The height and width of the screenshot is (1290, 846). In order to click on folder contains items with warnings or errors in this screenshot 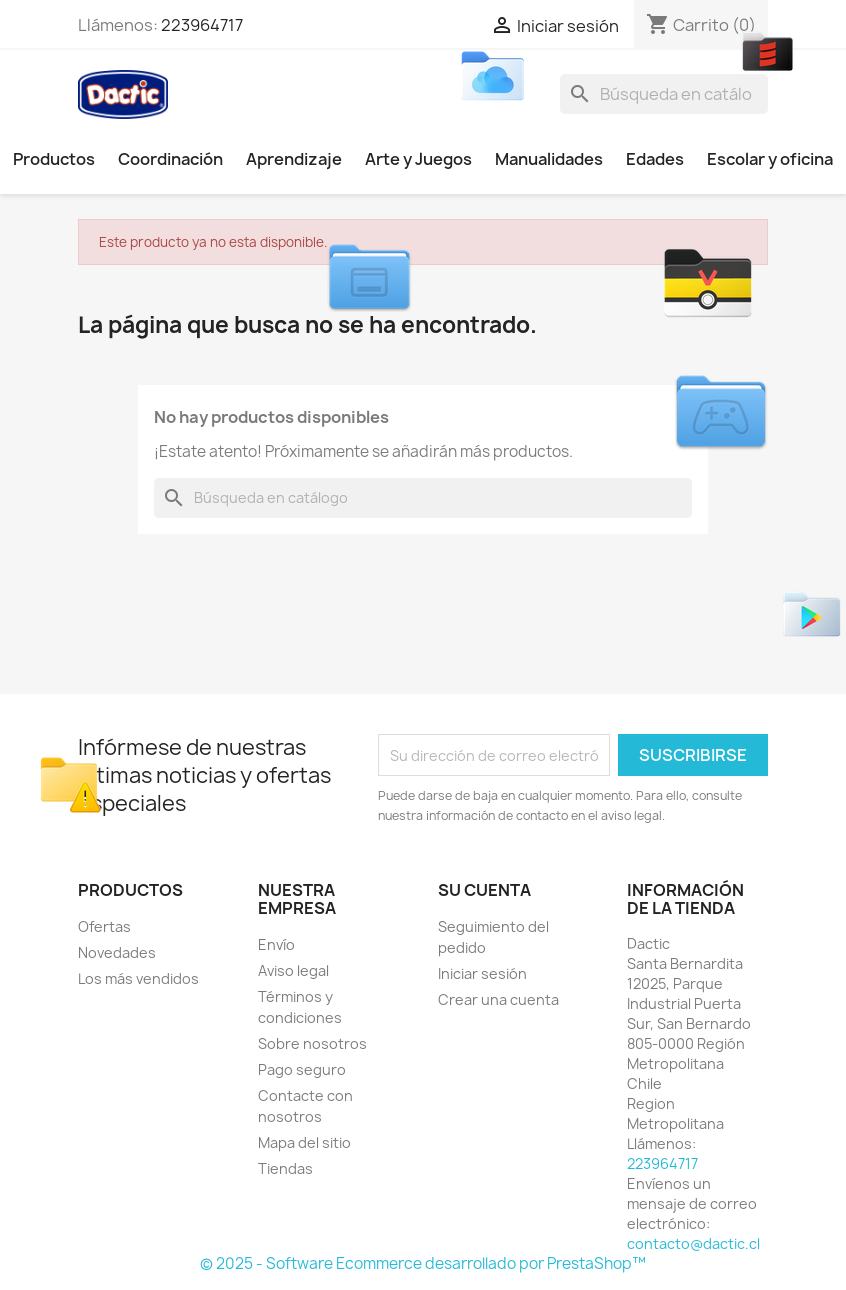, I will do `click(69, 781)`.